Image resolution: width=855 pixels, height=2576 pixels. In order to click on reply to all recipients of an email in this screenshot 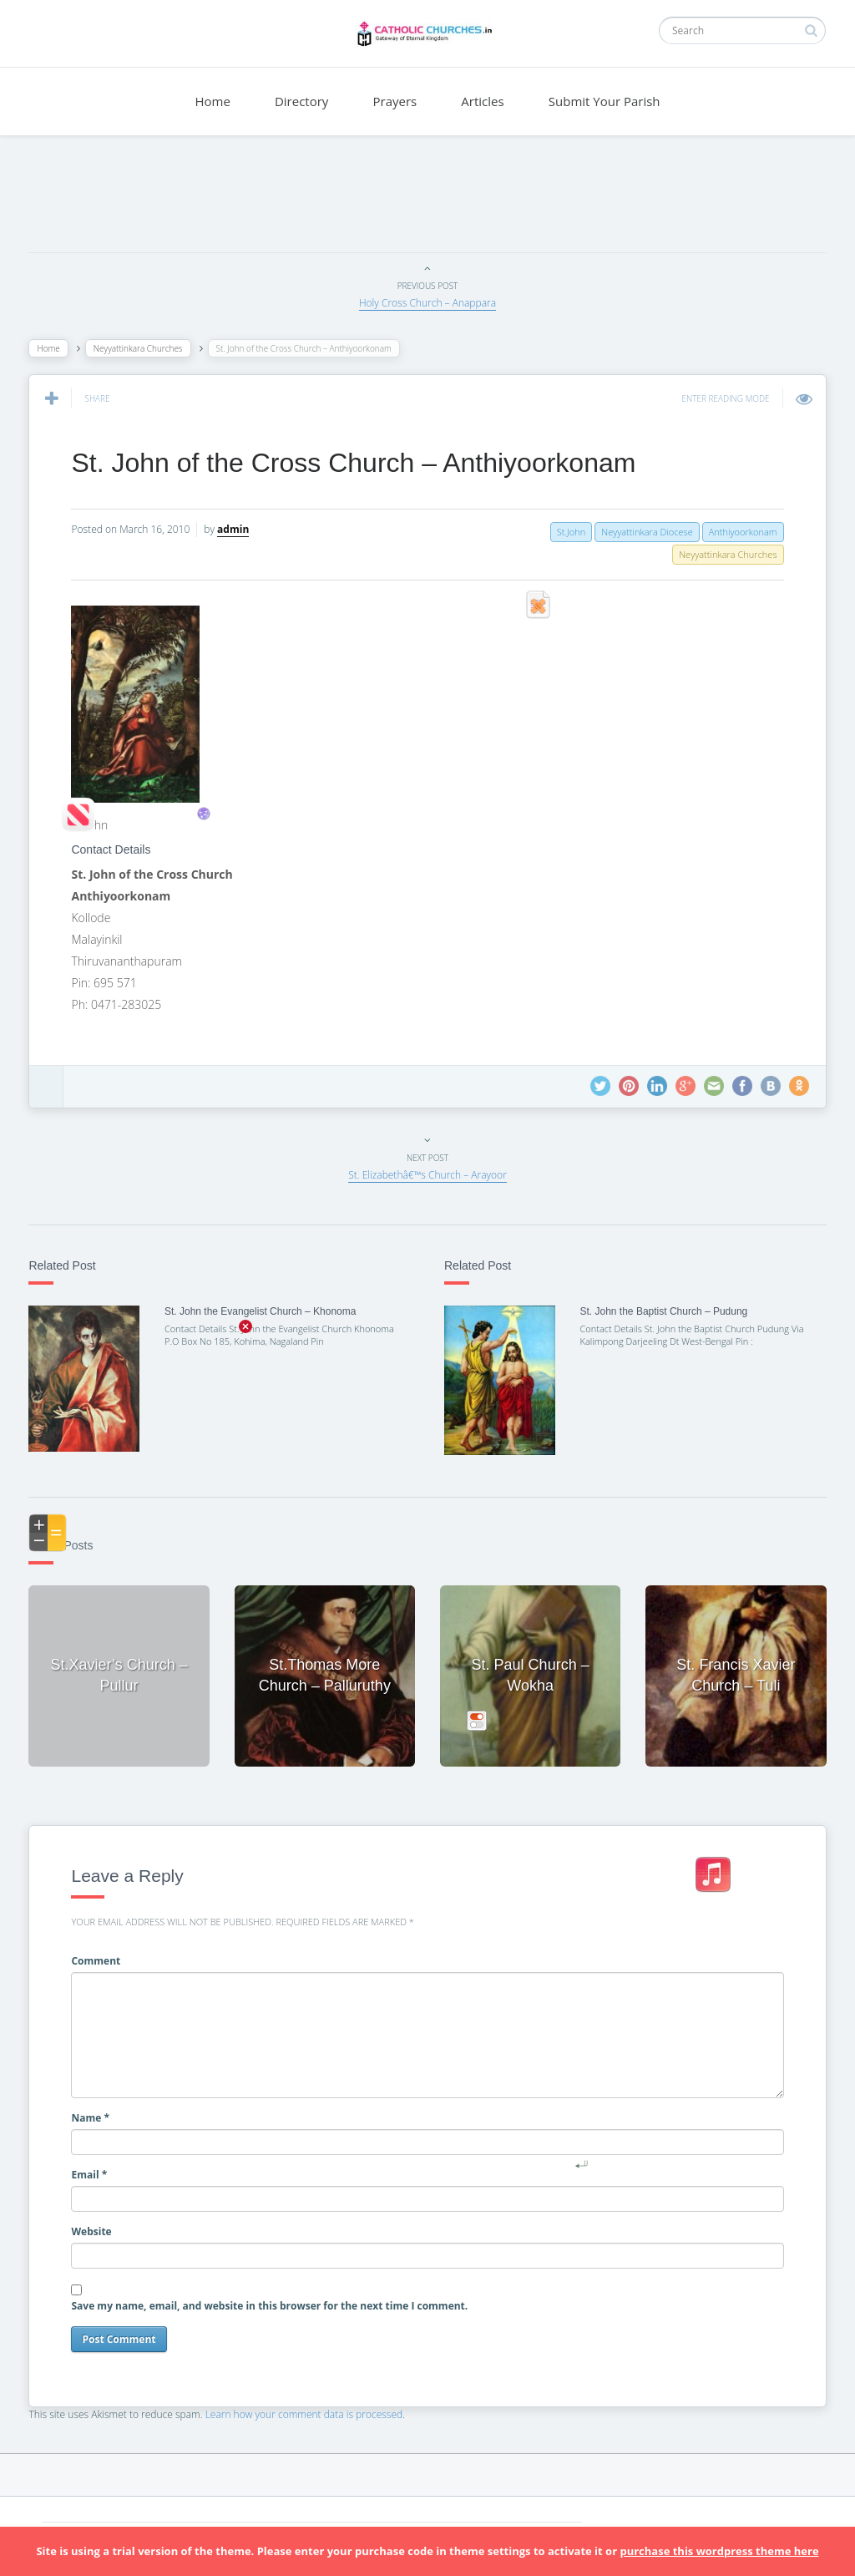, I will do `click(581, 2164)`.